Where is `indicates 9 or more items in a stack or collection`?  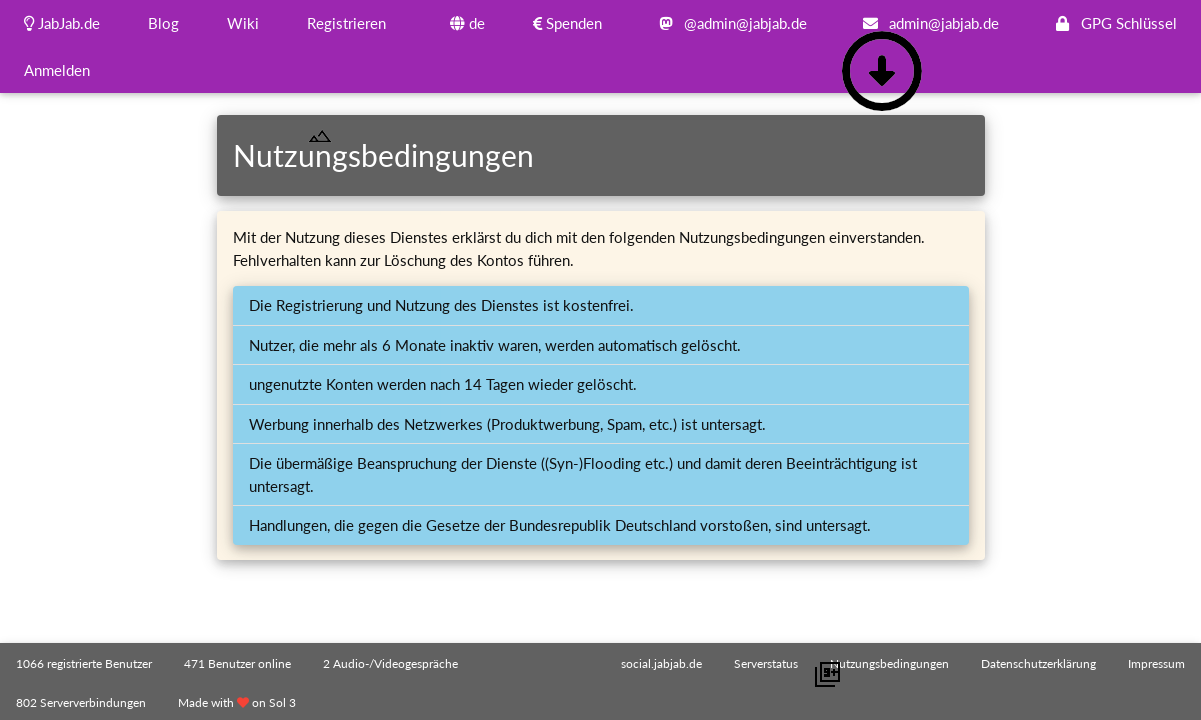 indicates 9 or more items in a stack or collection is located at coordinates (827, 674).